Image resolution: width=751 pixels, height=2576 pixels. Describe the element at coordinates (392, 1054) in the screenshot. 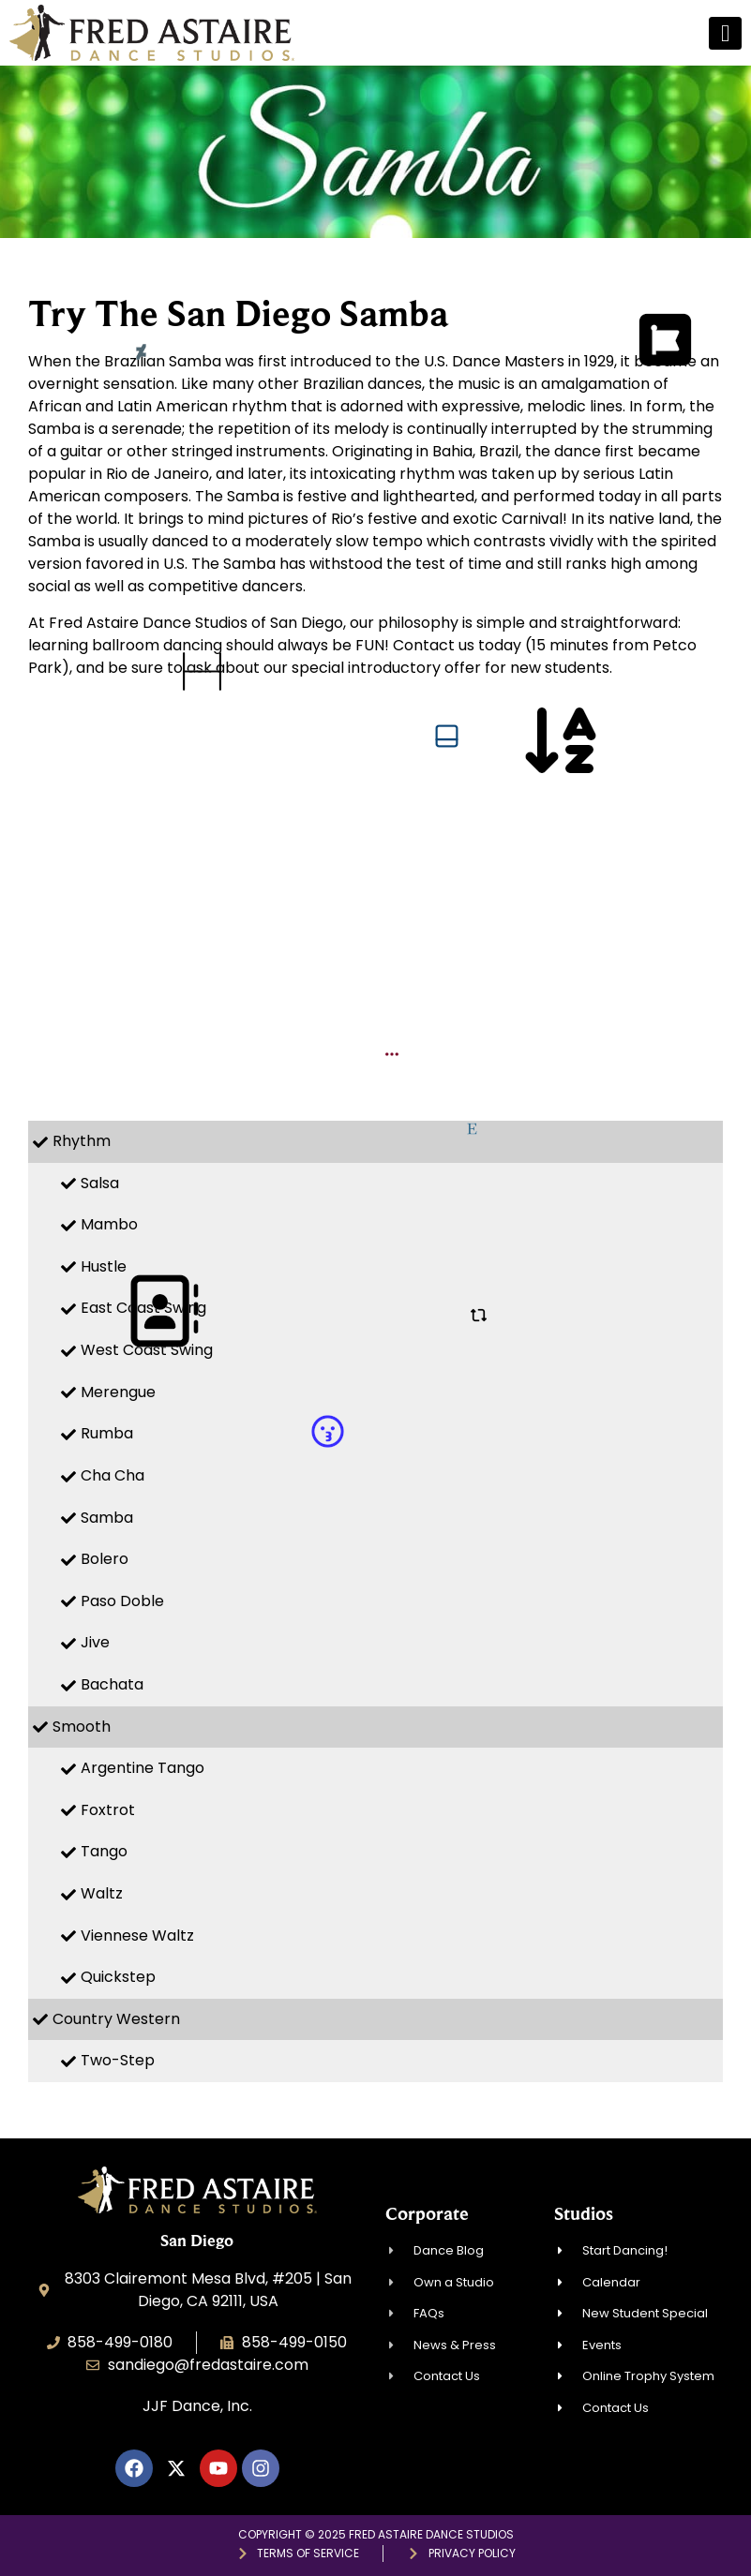

I see `access more options or actions` at that location.